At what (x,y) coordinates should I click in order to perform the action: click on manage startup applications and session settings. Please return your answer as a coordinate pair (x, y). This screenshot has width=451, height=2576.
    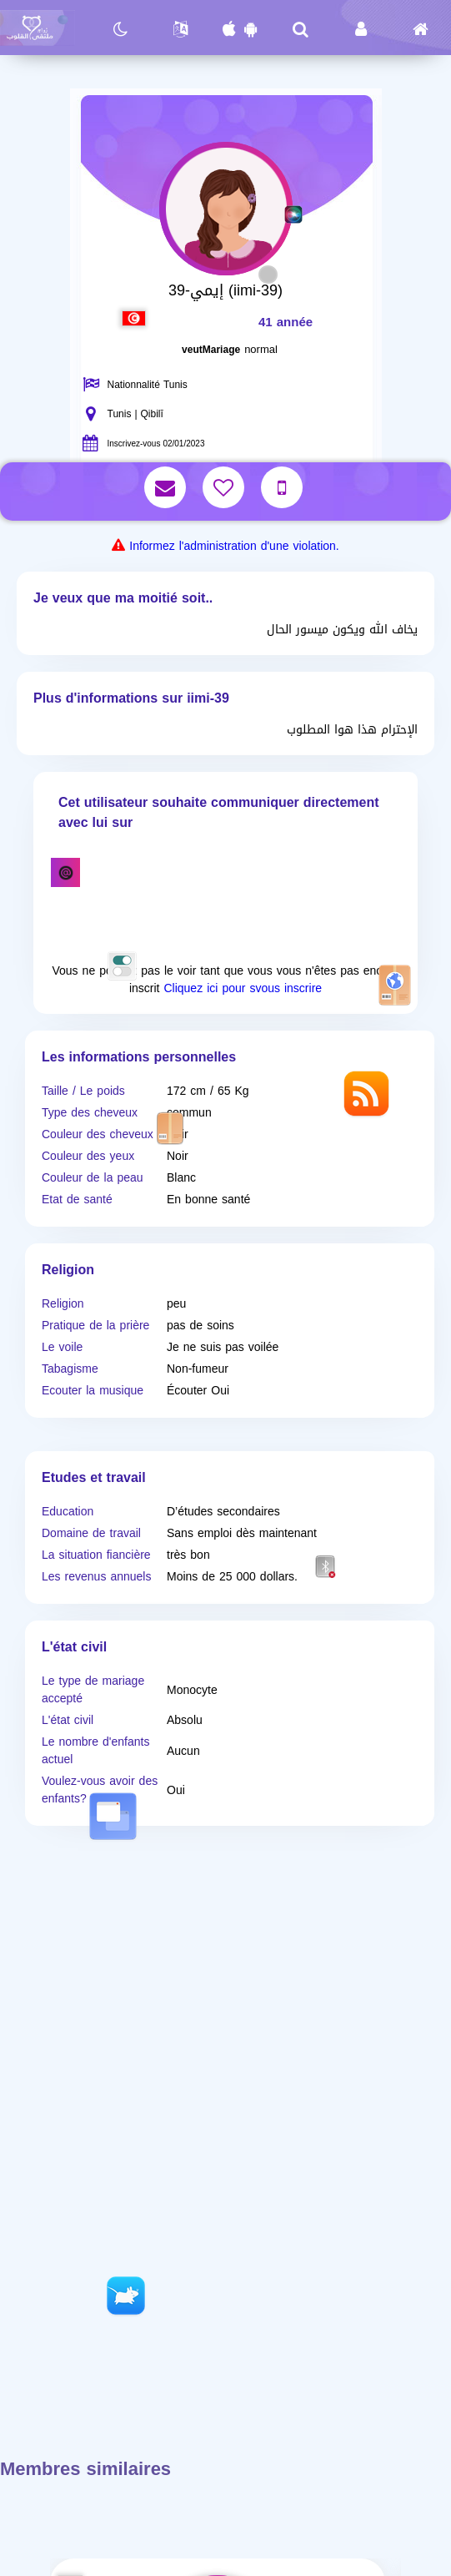
    Looking at the image, I should click on (113, 1816).